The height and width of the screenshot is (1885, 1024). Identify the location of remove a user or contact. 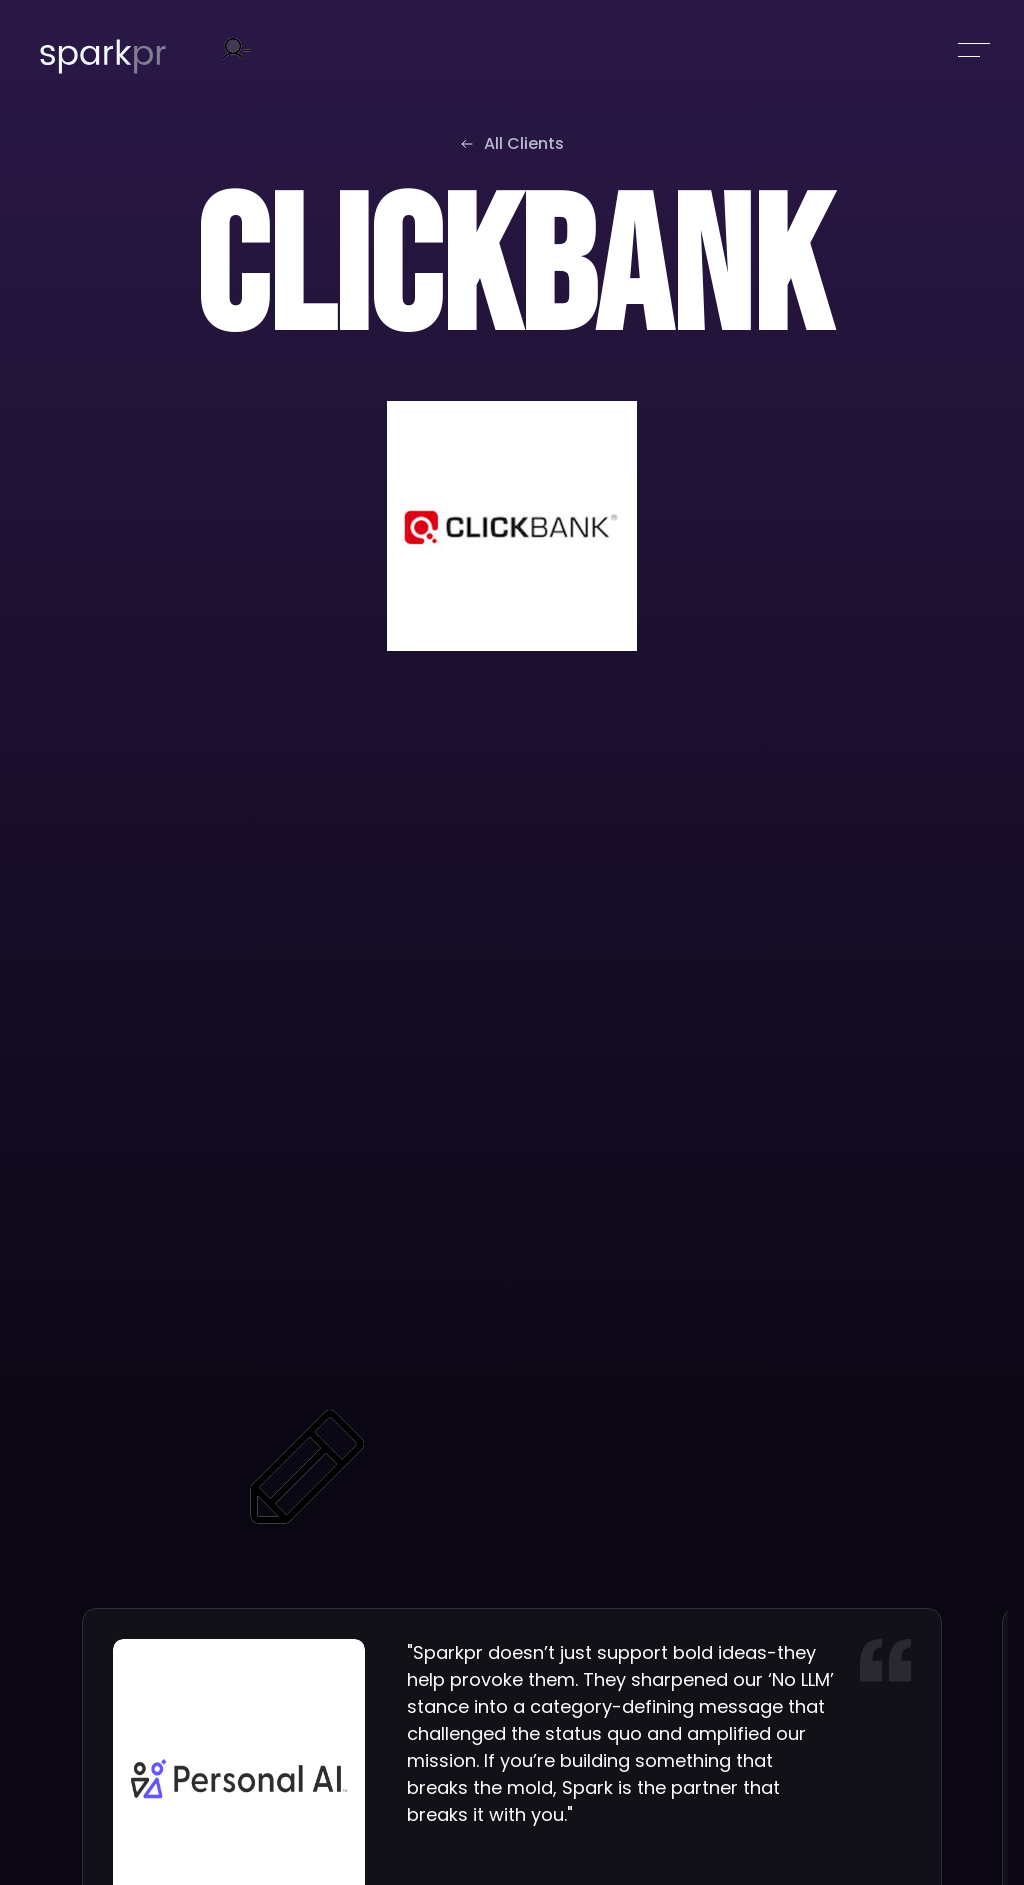
(235, 49).